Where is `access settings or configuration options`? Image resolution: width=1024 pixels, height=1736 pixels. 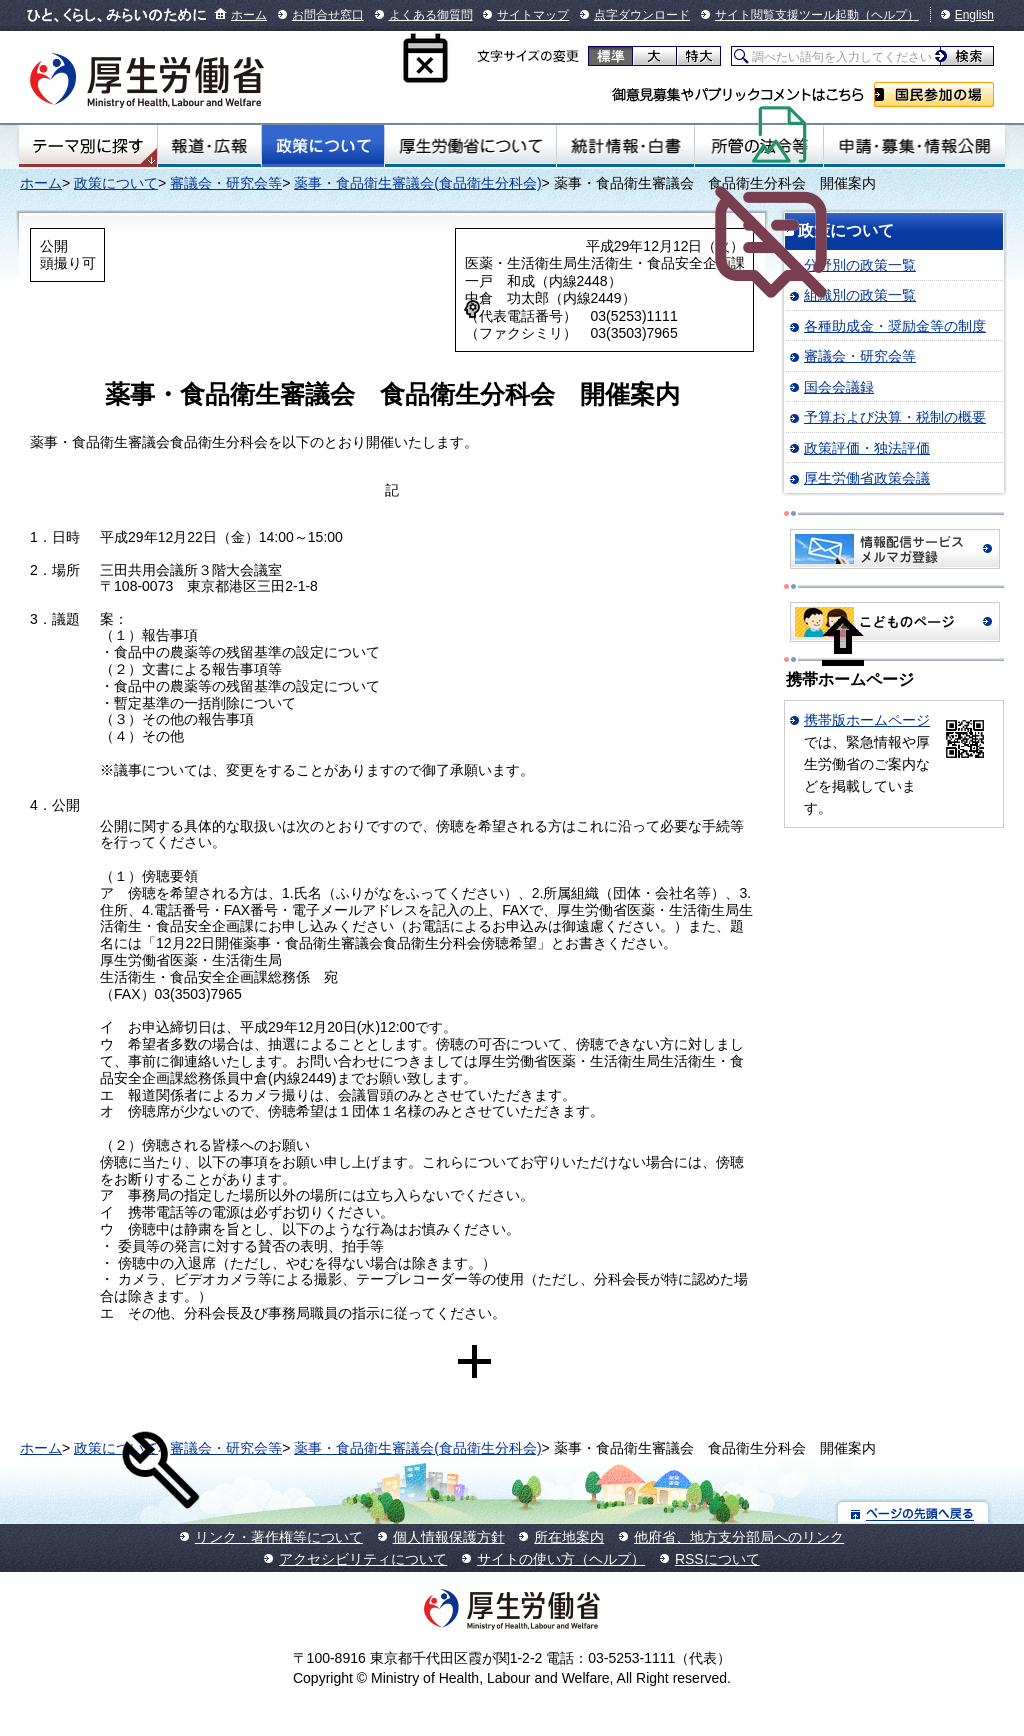 access settings or configuration options is located at coordinates (161, 1470).